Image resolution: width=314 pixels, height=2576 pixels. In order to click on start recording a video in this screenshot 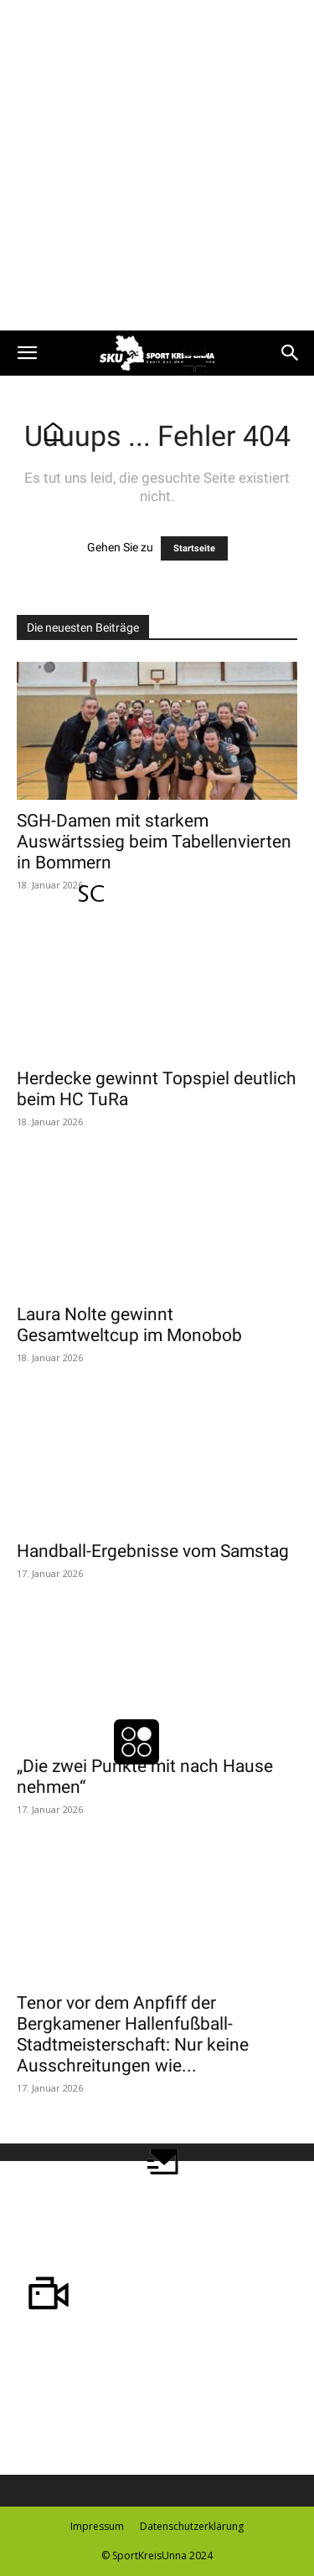, I will do `click(49, 2295)`.